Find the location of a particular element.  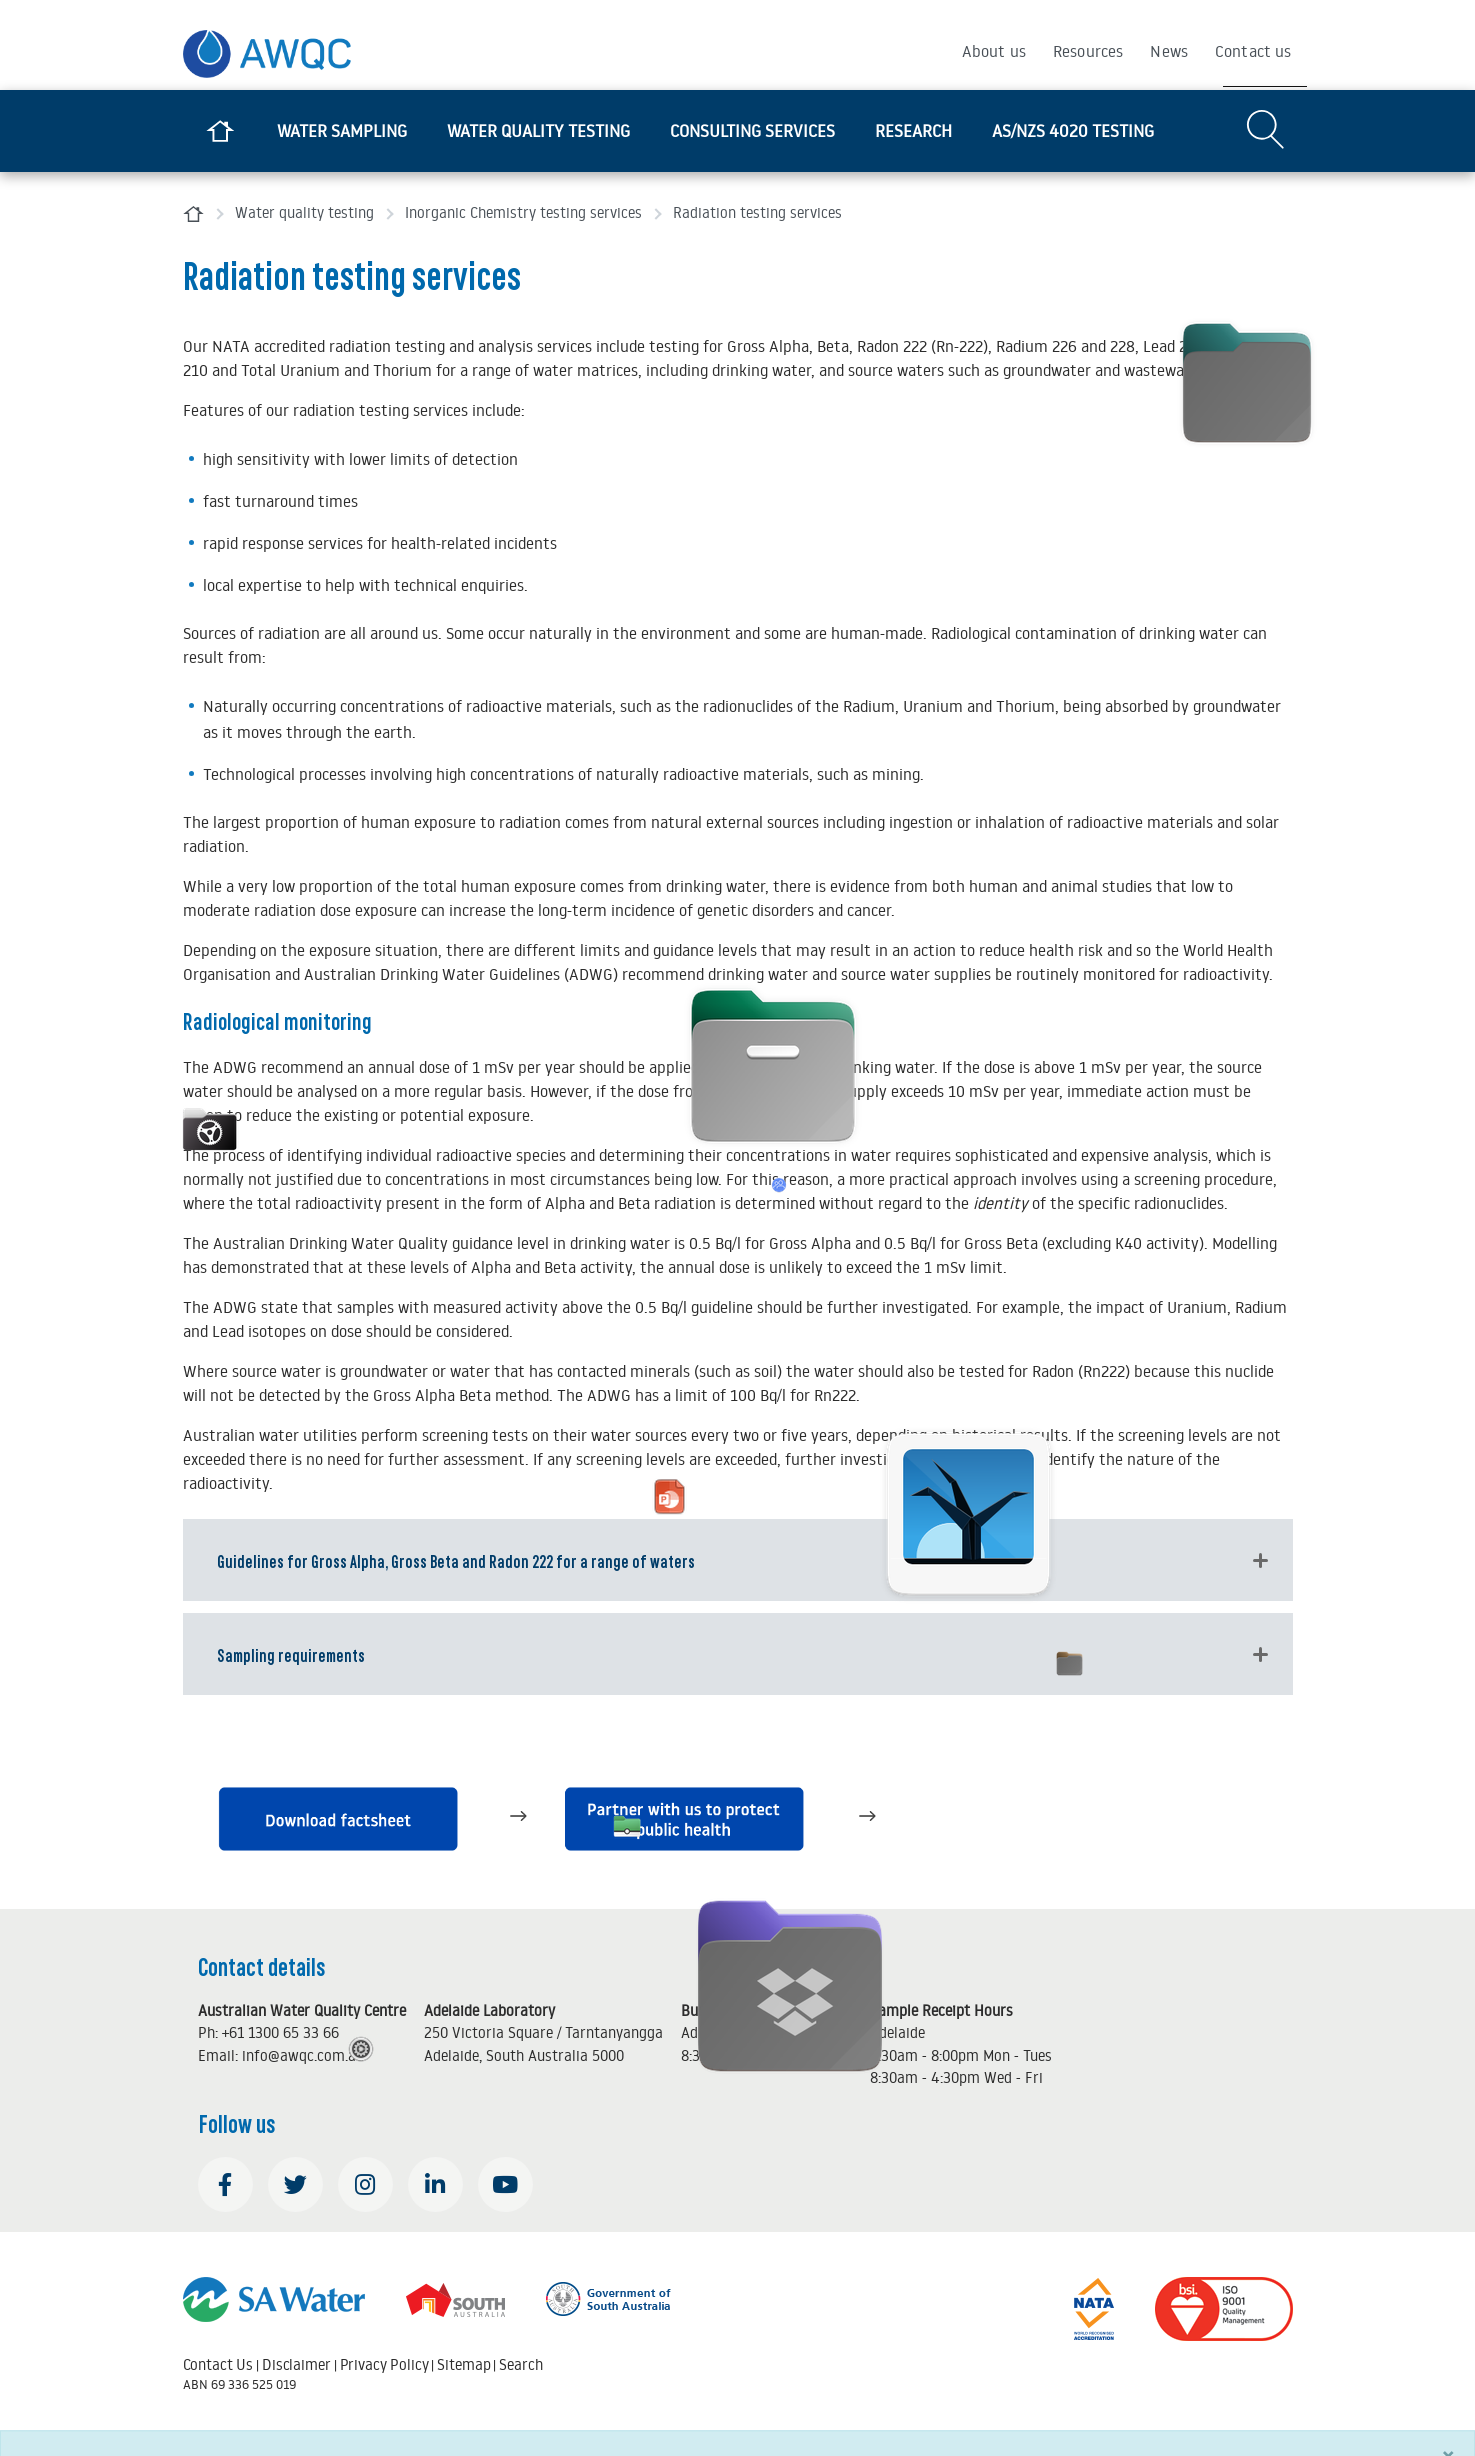

open actix web framework project folder is located at coordinates (209, 1130).